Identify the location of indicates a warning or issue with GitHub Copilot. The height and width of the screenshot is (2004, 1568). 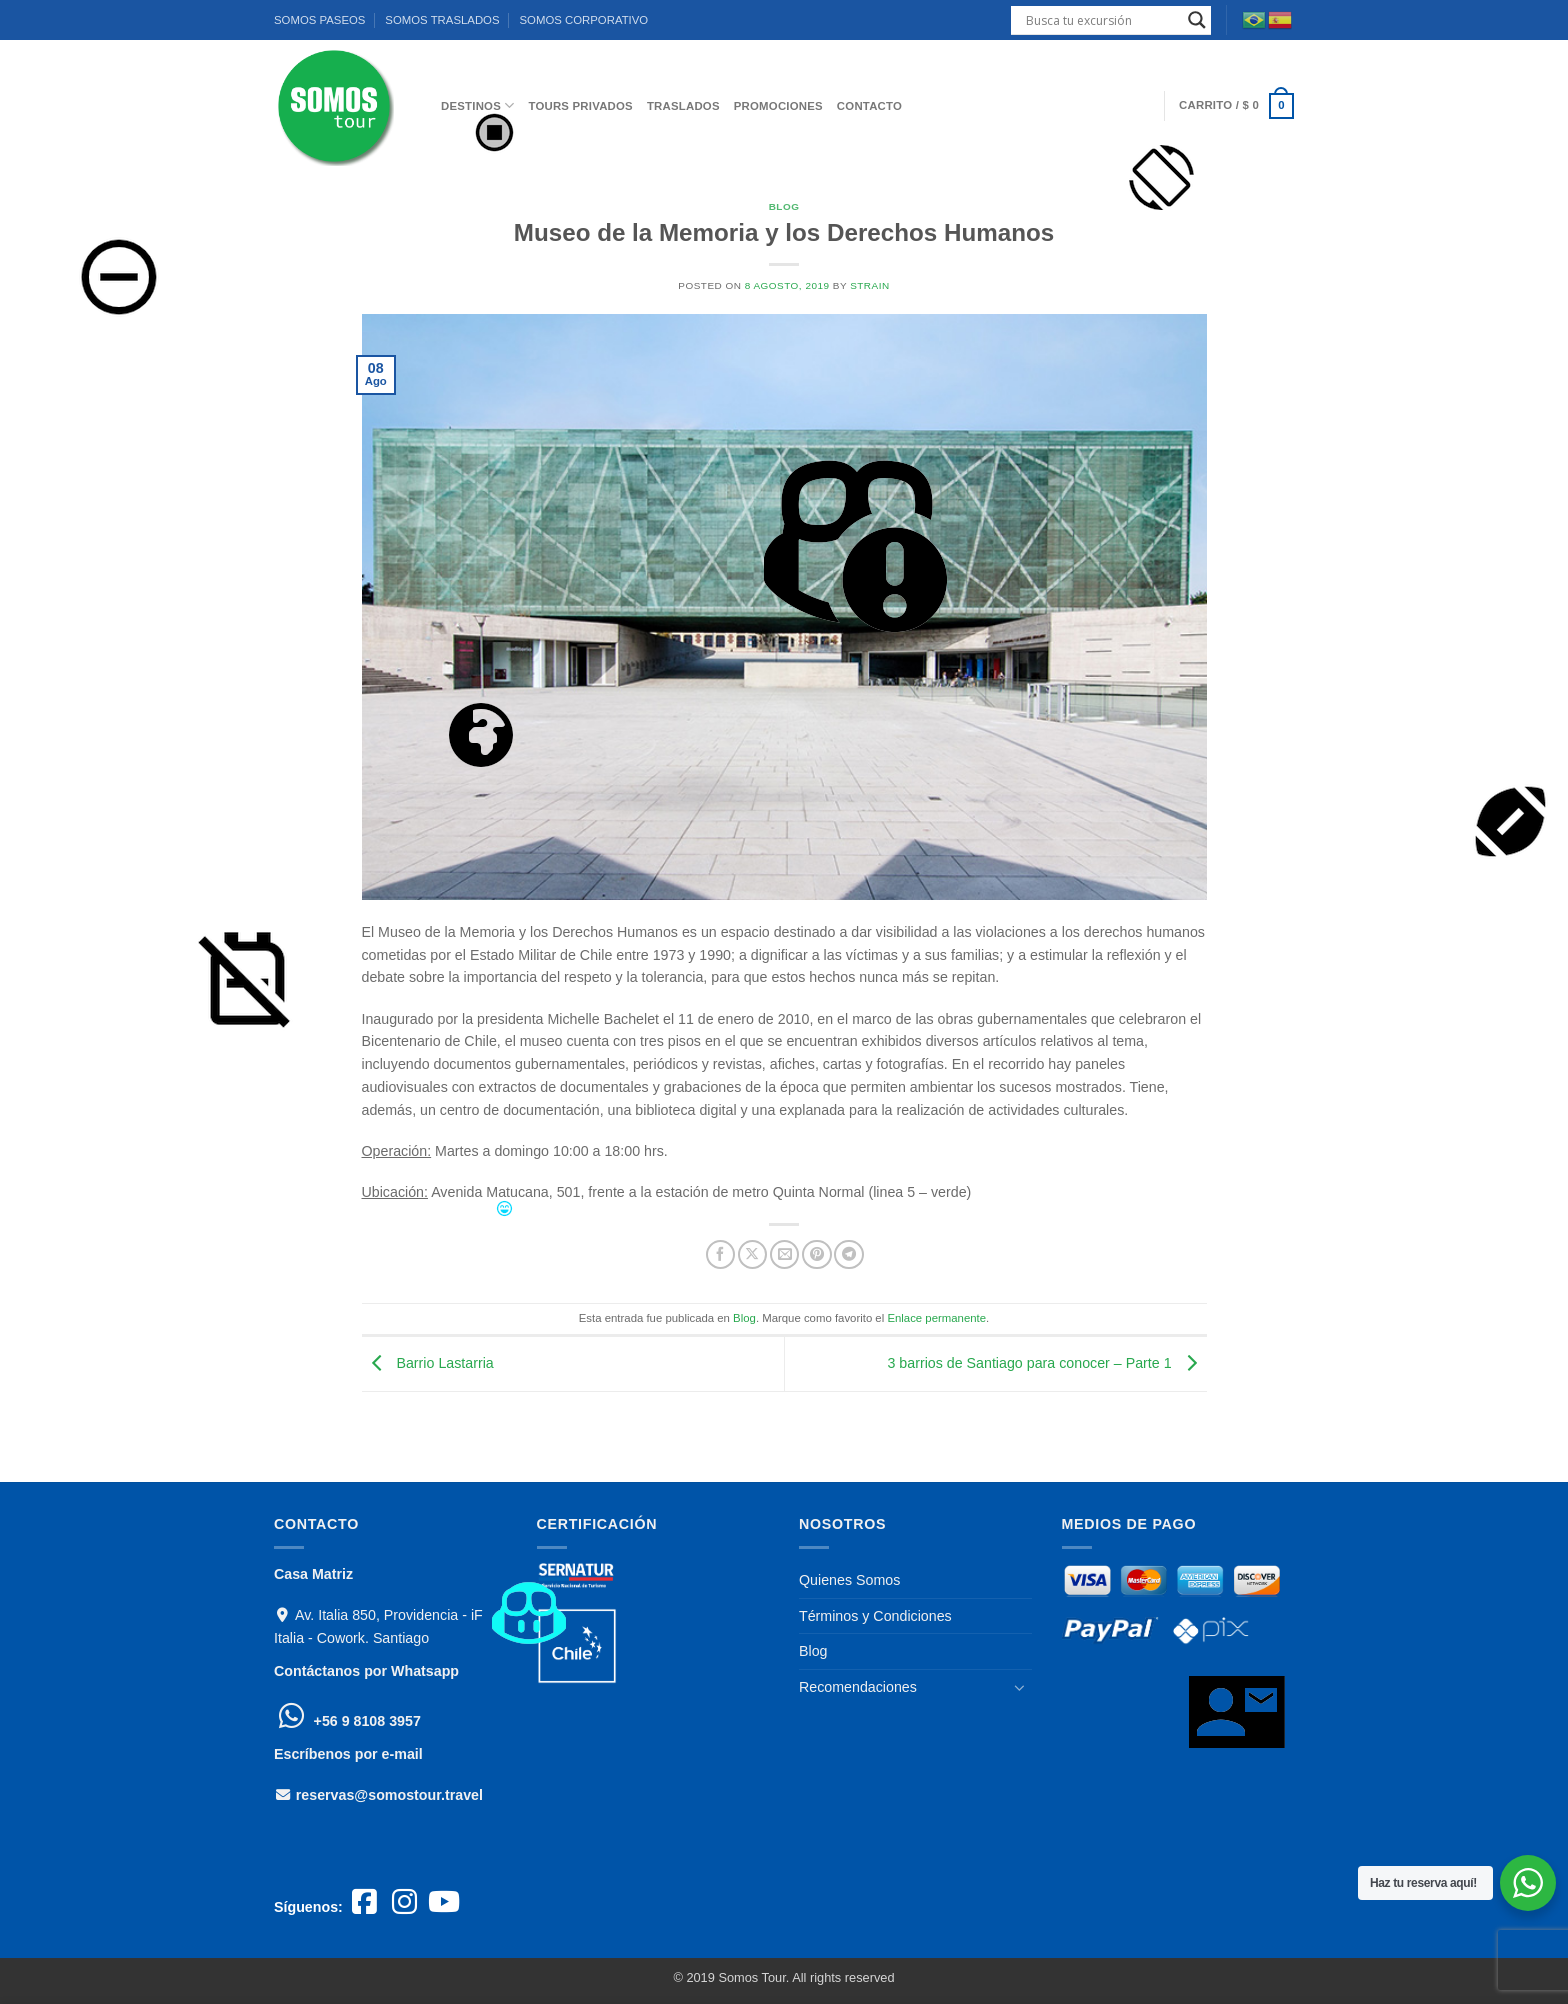
(857, 542).